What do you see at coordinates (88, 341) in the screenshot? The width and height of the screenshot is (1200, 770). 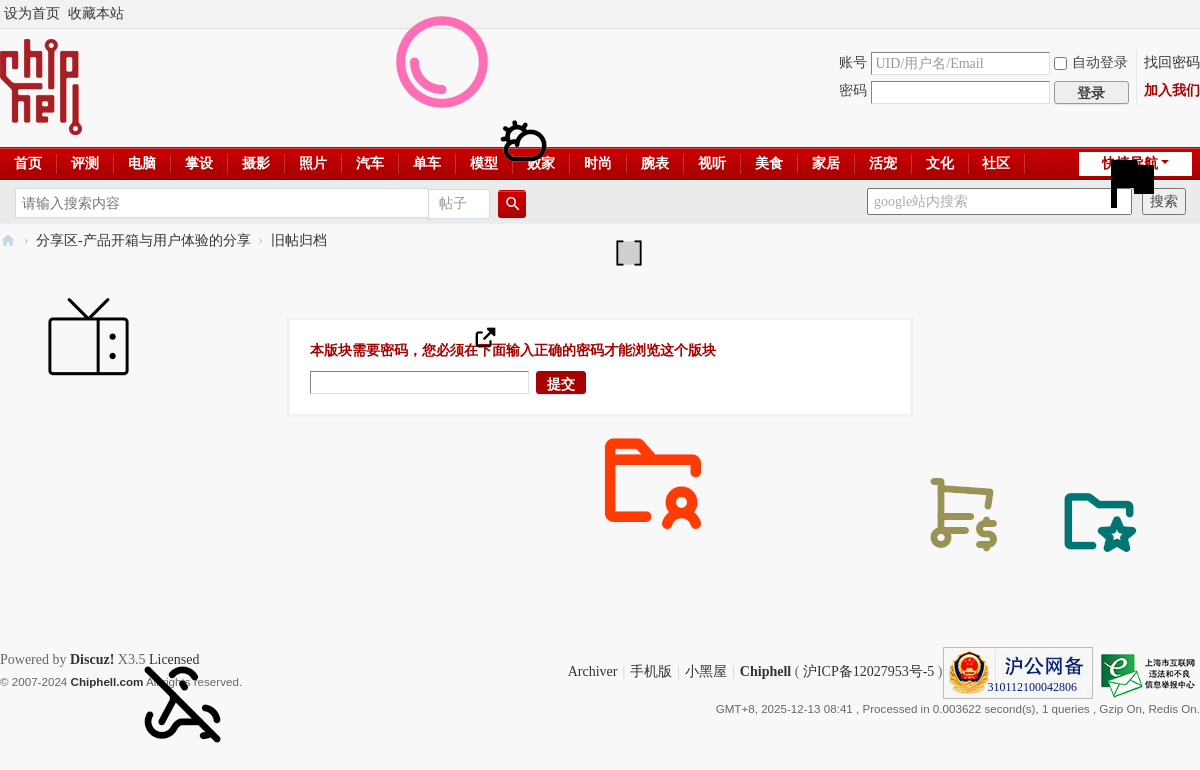 I see `access TV or video streaming features` at bounding box center [88, 341].